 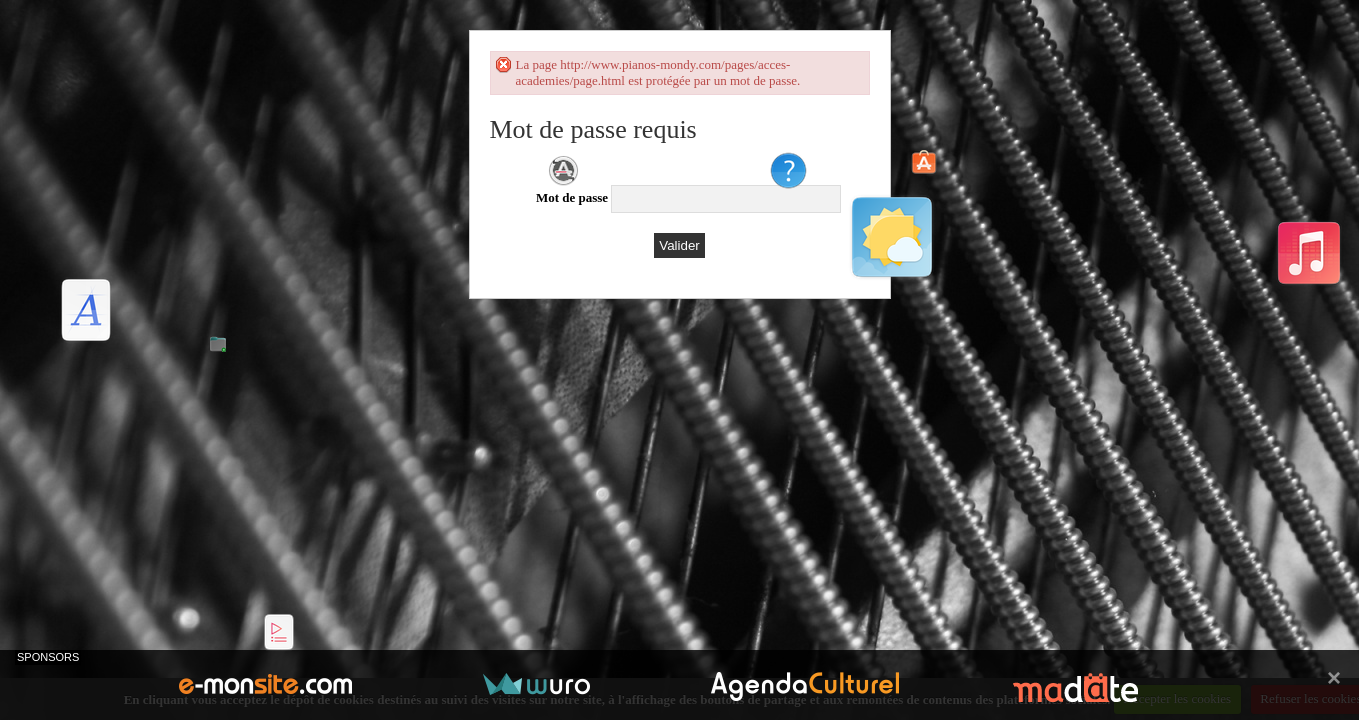 I want to click on create a new folder, so click(x=218, y=344).